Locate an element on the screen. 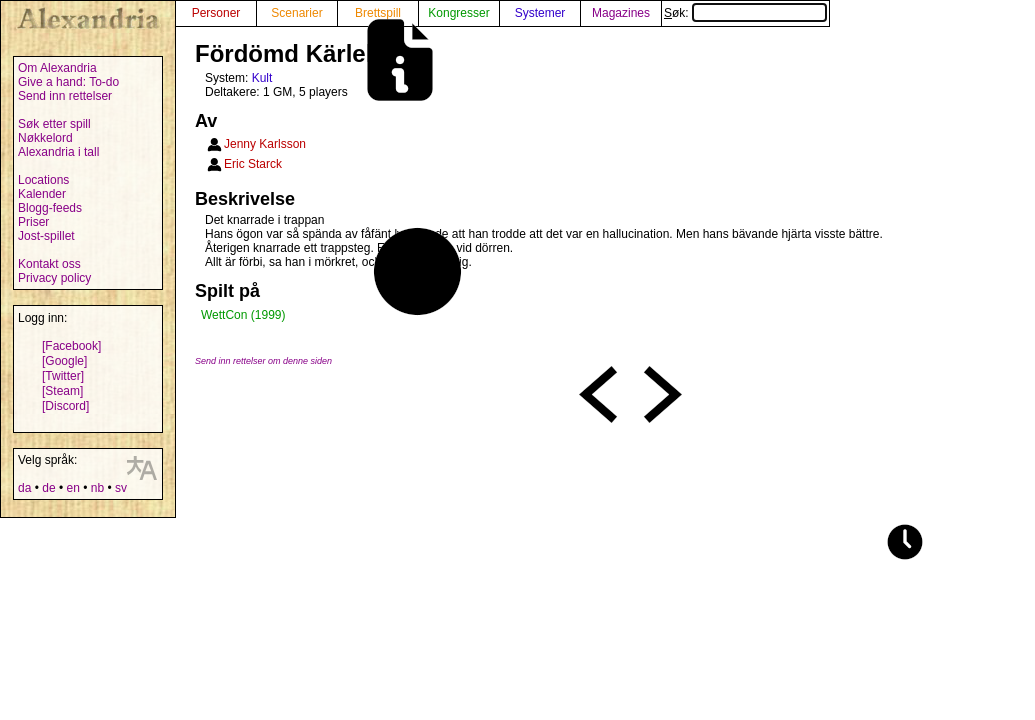 The width and height of the screenshot is (1035, 720). view file details or properties is located at coordinates (400, 60).